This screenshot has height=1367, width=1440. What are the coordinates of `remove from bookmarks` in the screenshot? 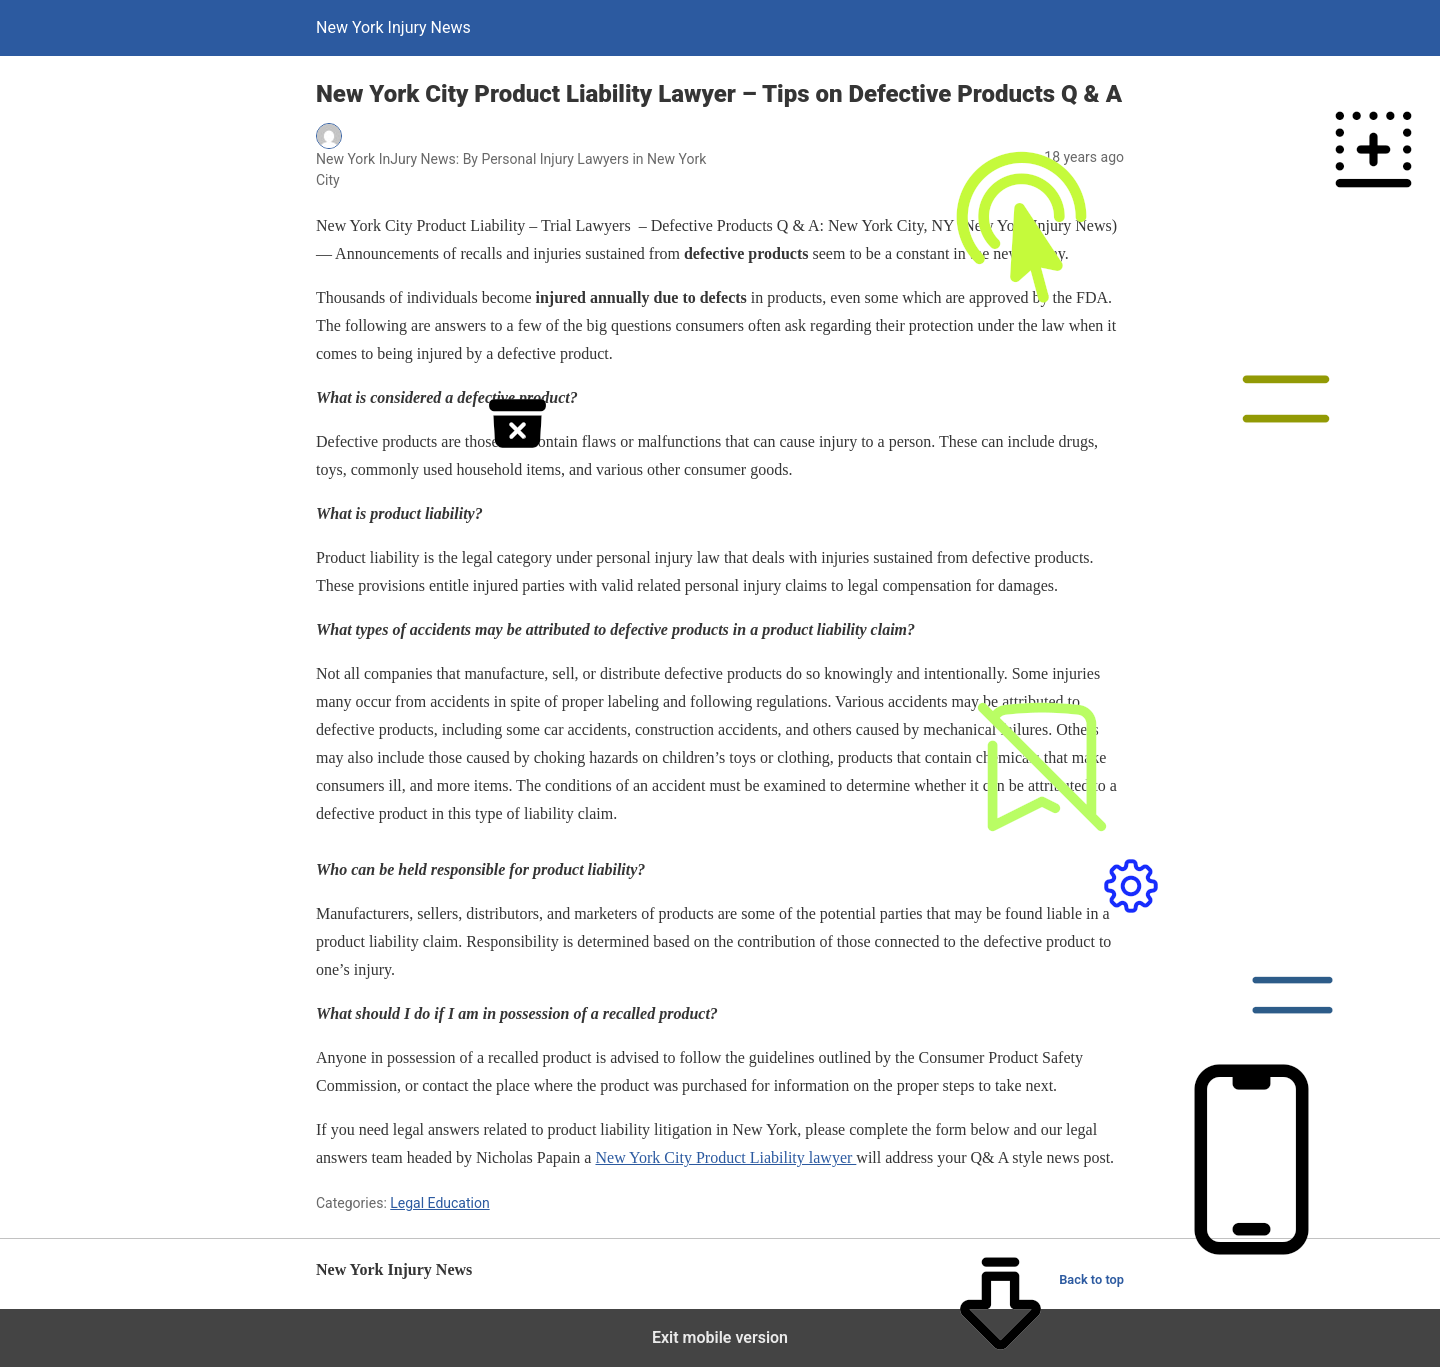 It's located at (1042, 767).